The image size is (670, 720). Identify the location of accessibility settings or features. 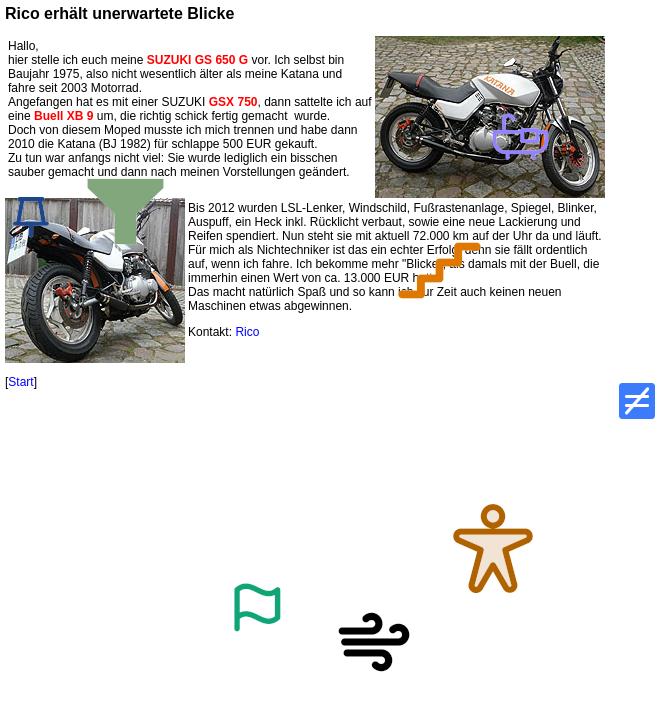
(493, 550).